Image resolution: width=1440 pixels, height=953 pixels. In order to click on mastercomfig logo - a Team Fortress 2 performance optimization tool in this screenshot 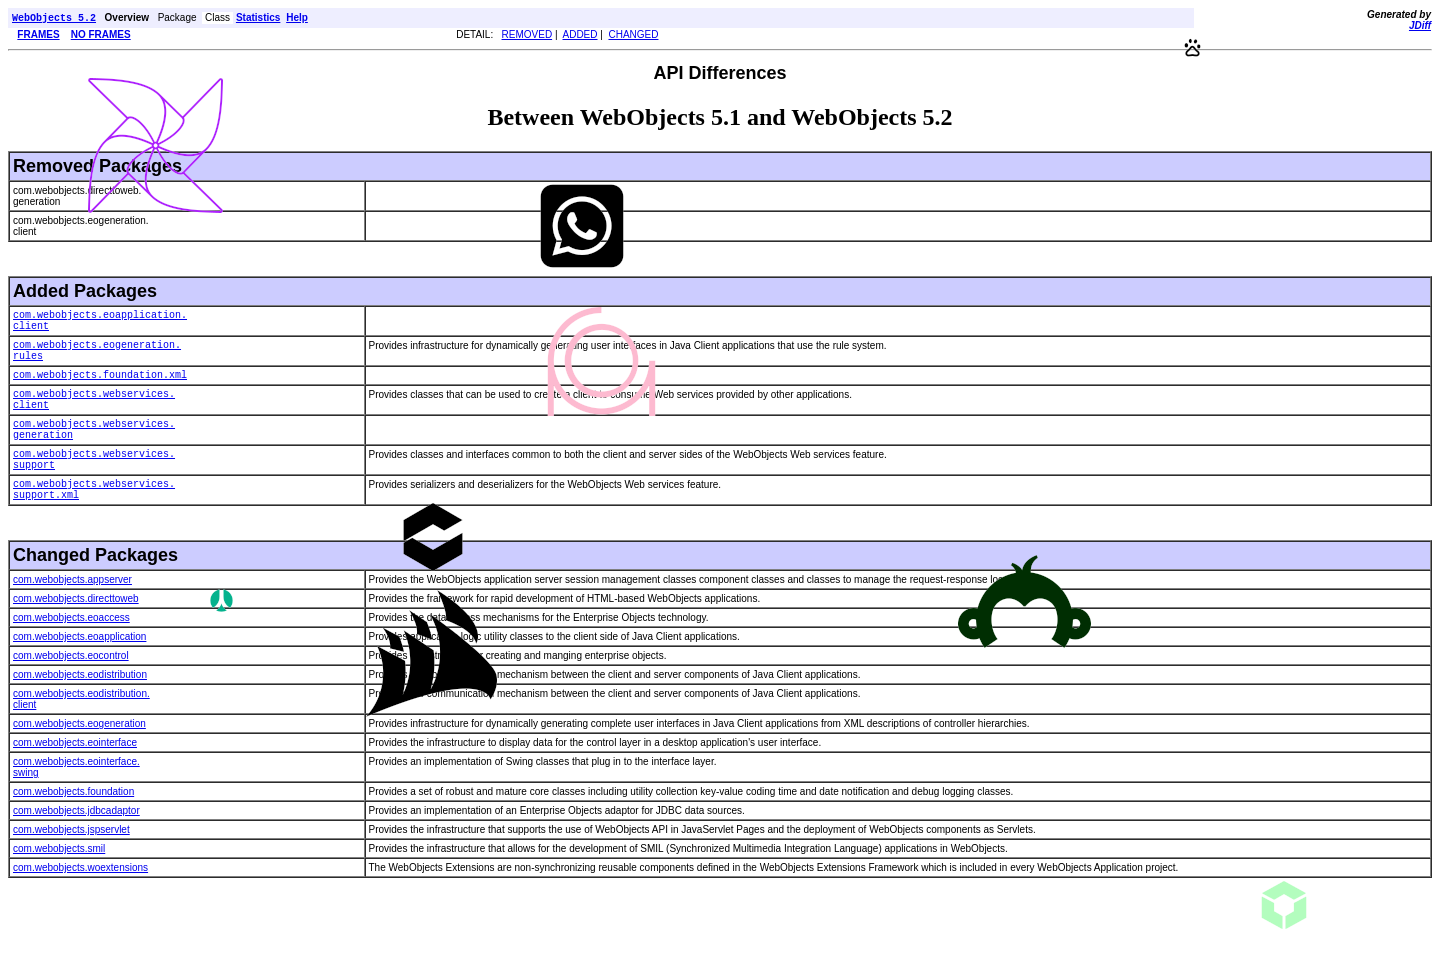, I will do `click(601, 361)`.